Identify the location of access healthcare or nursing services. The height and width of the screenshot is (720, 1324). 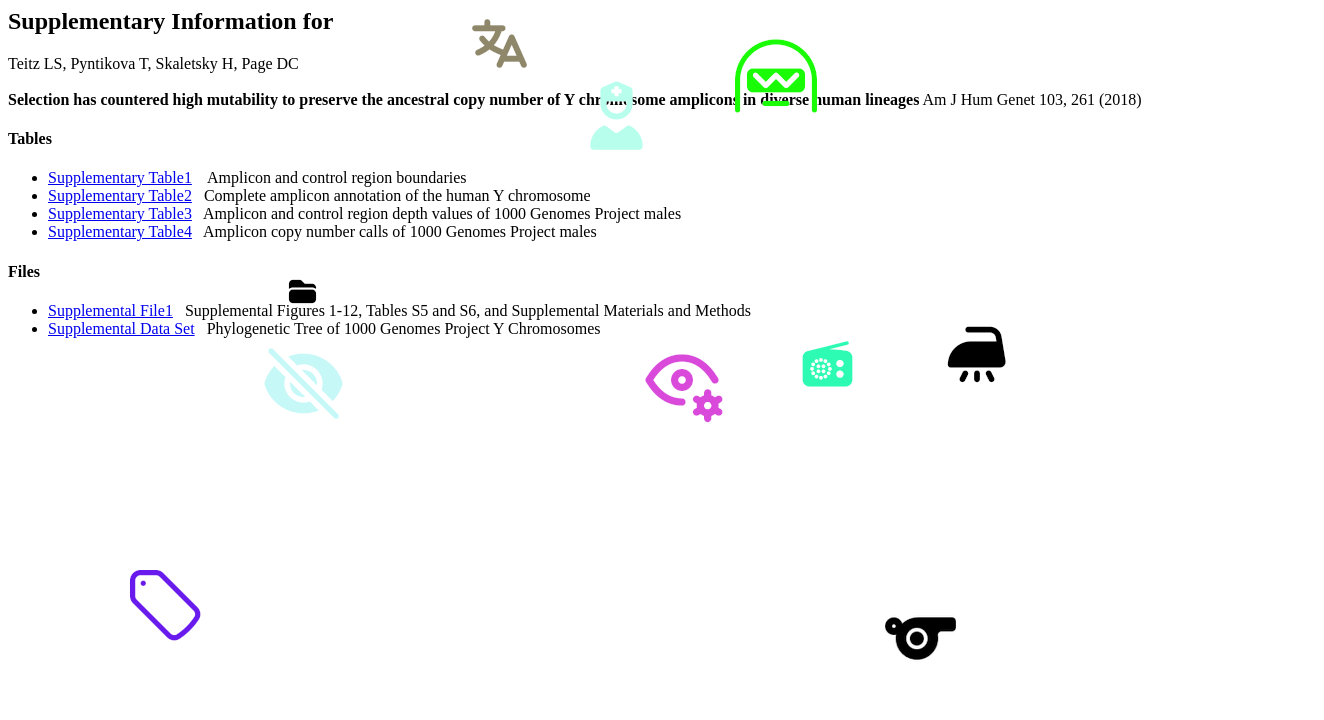
(616, 117).